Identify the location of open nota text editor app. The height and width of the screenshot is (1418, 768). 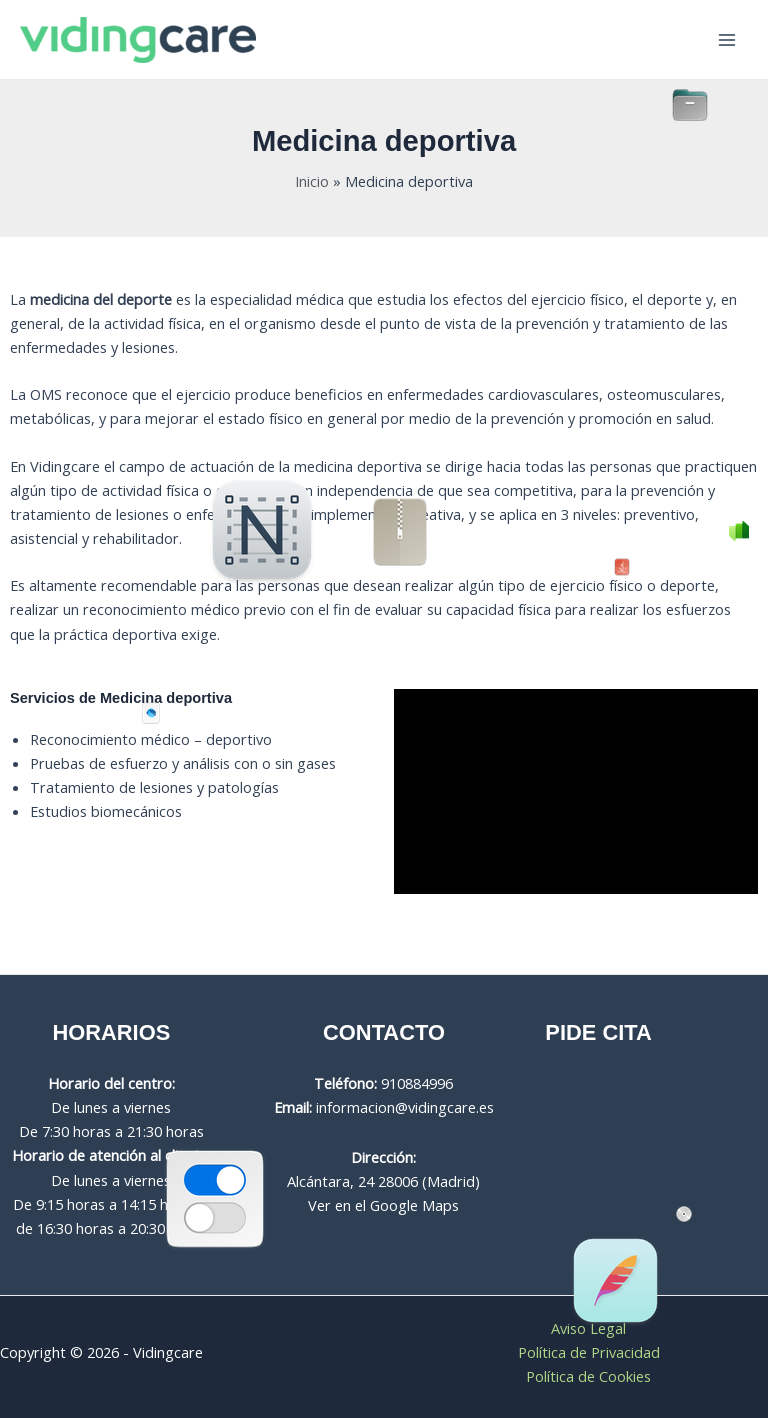
(262, 530).